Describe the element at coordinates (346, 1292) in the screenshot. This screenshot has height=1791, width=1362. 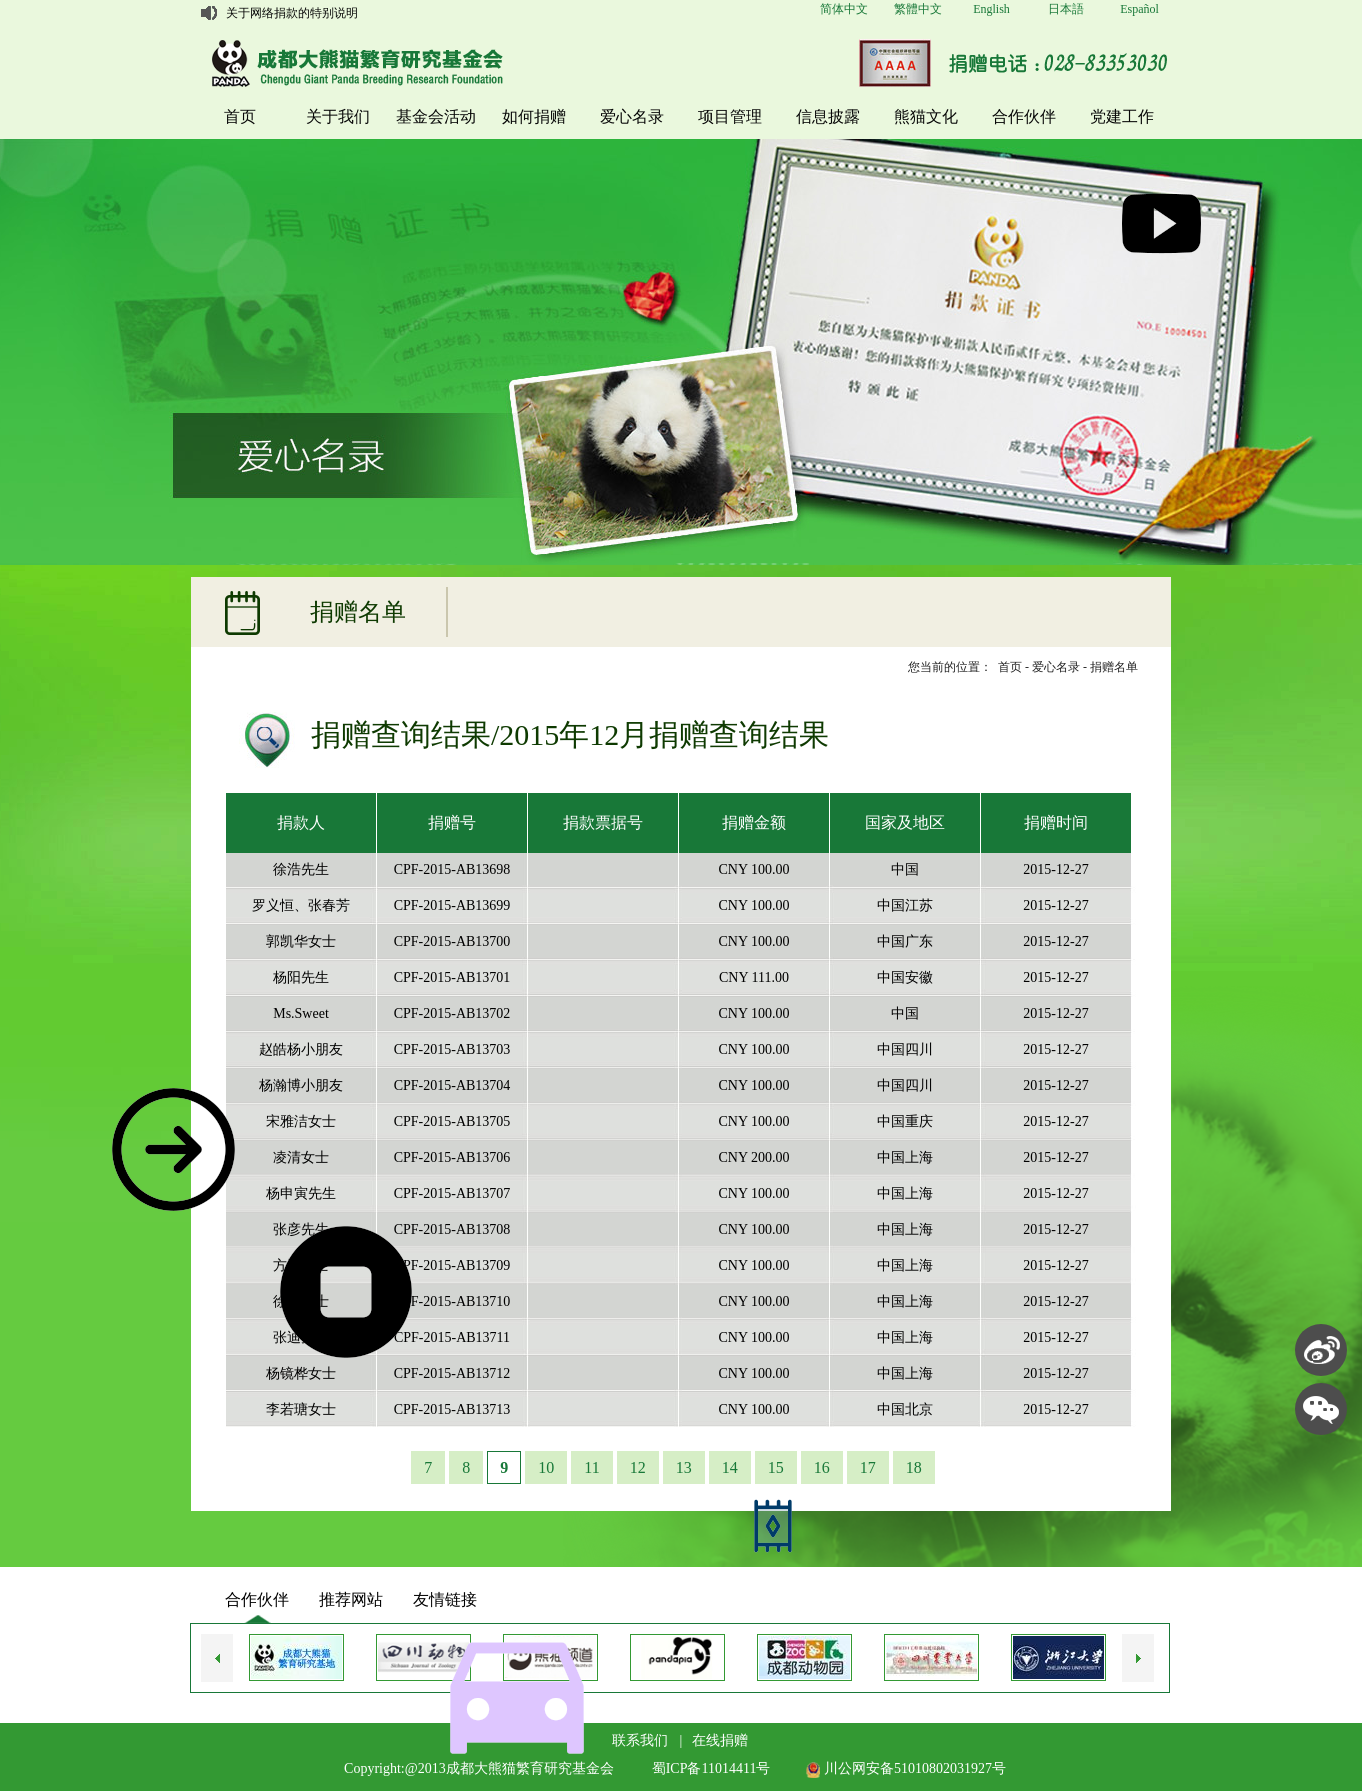
I see `stop media playback` at that location.